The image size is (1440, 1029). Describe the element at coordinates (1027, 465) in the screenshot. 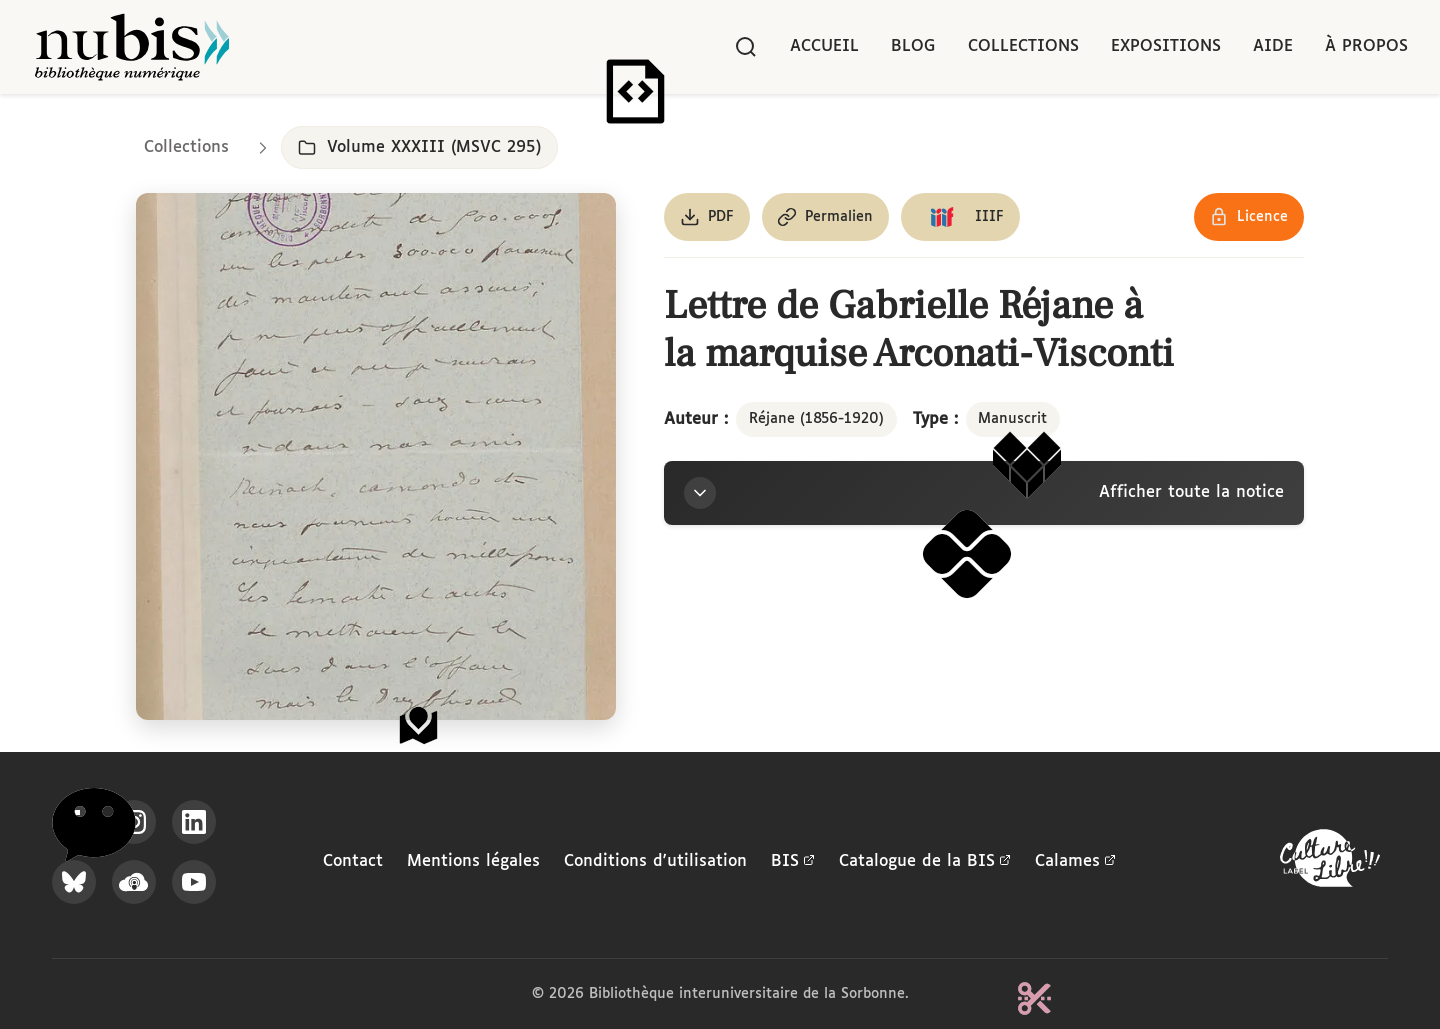

I see `bazel build system logo` at that location.